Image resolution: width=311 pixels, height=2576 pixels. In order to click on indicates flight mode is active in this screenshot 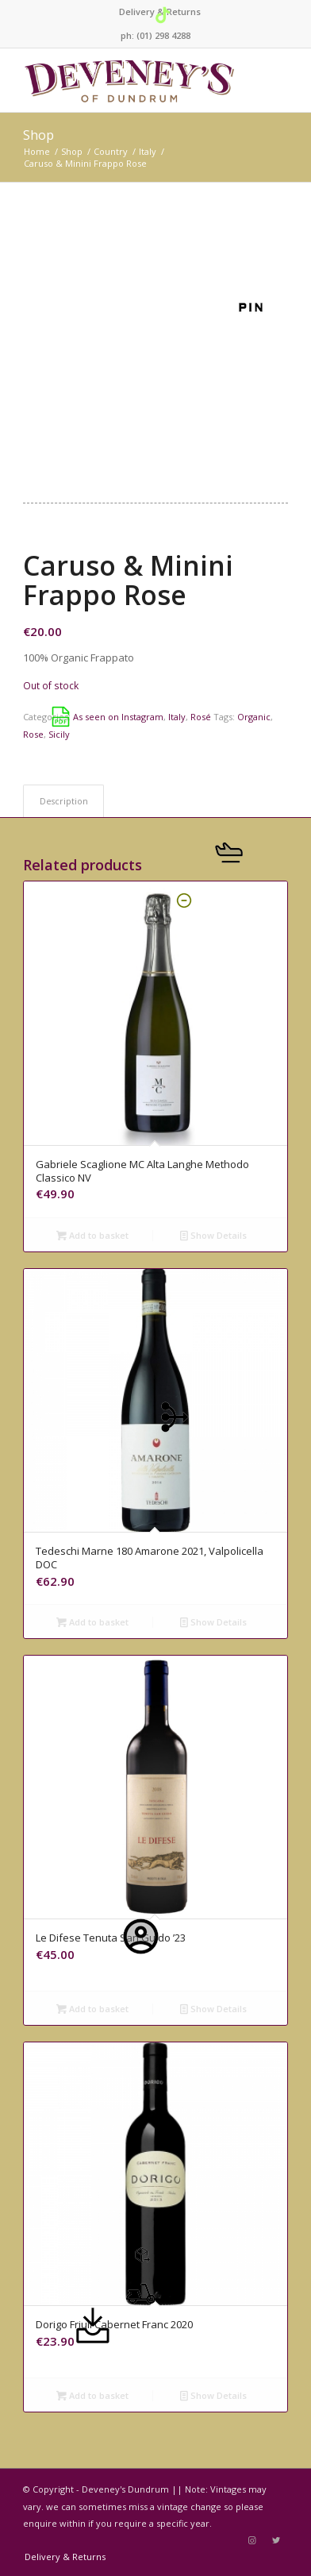, I will do `click(228, 851)`.